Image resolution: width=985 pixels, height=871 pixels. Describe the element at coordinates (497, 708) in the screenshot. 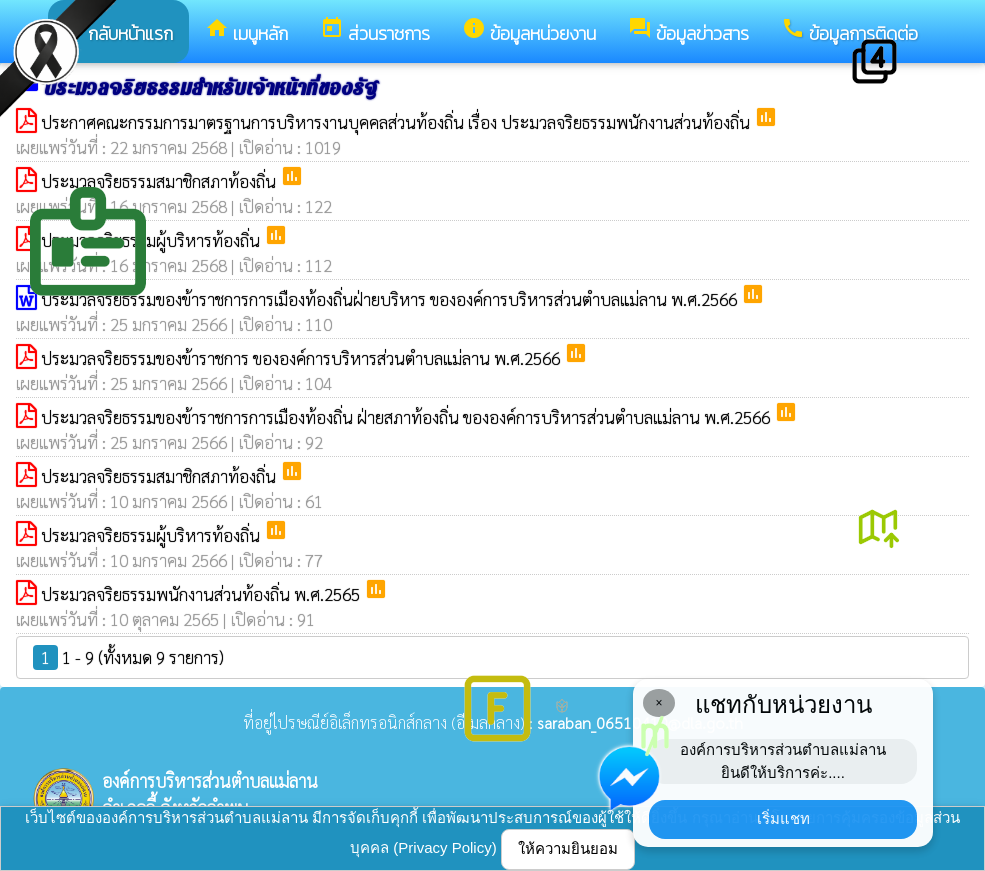

I see `facebook app or social media shortcut` at that location.